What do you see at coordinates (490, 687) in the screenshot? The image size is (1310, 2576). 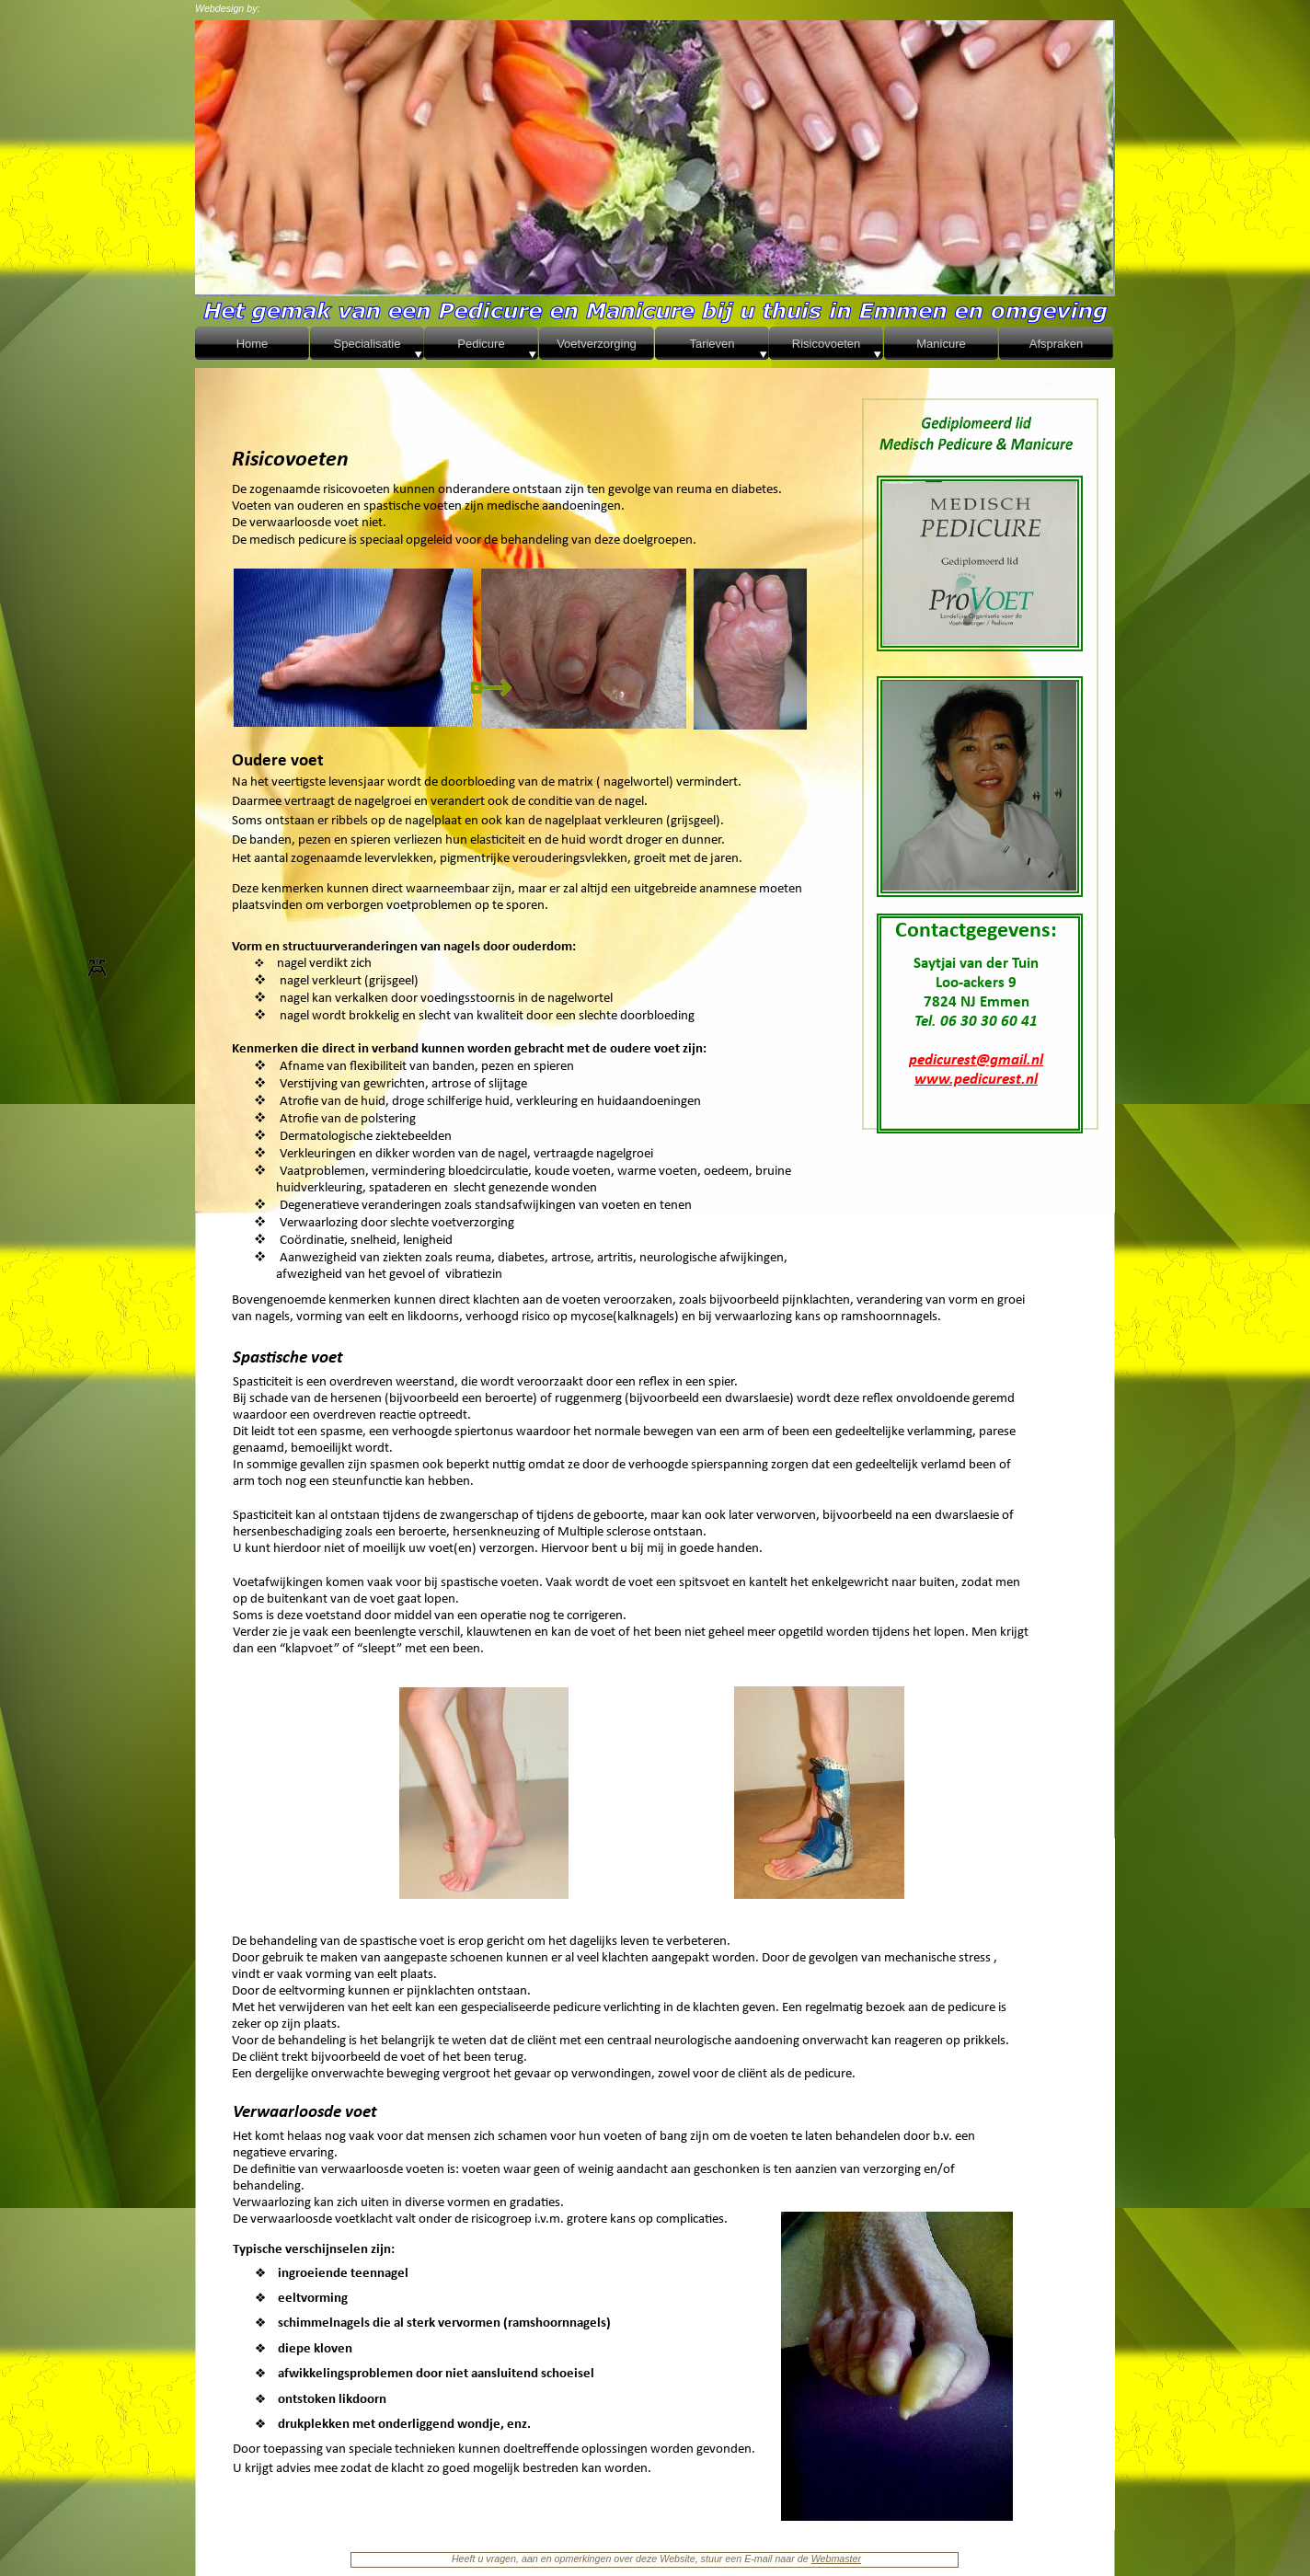 I see `move item to the right` at bounding box center [490, 687].